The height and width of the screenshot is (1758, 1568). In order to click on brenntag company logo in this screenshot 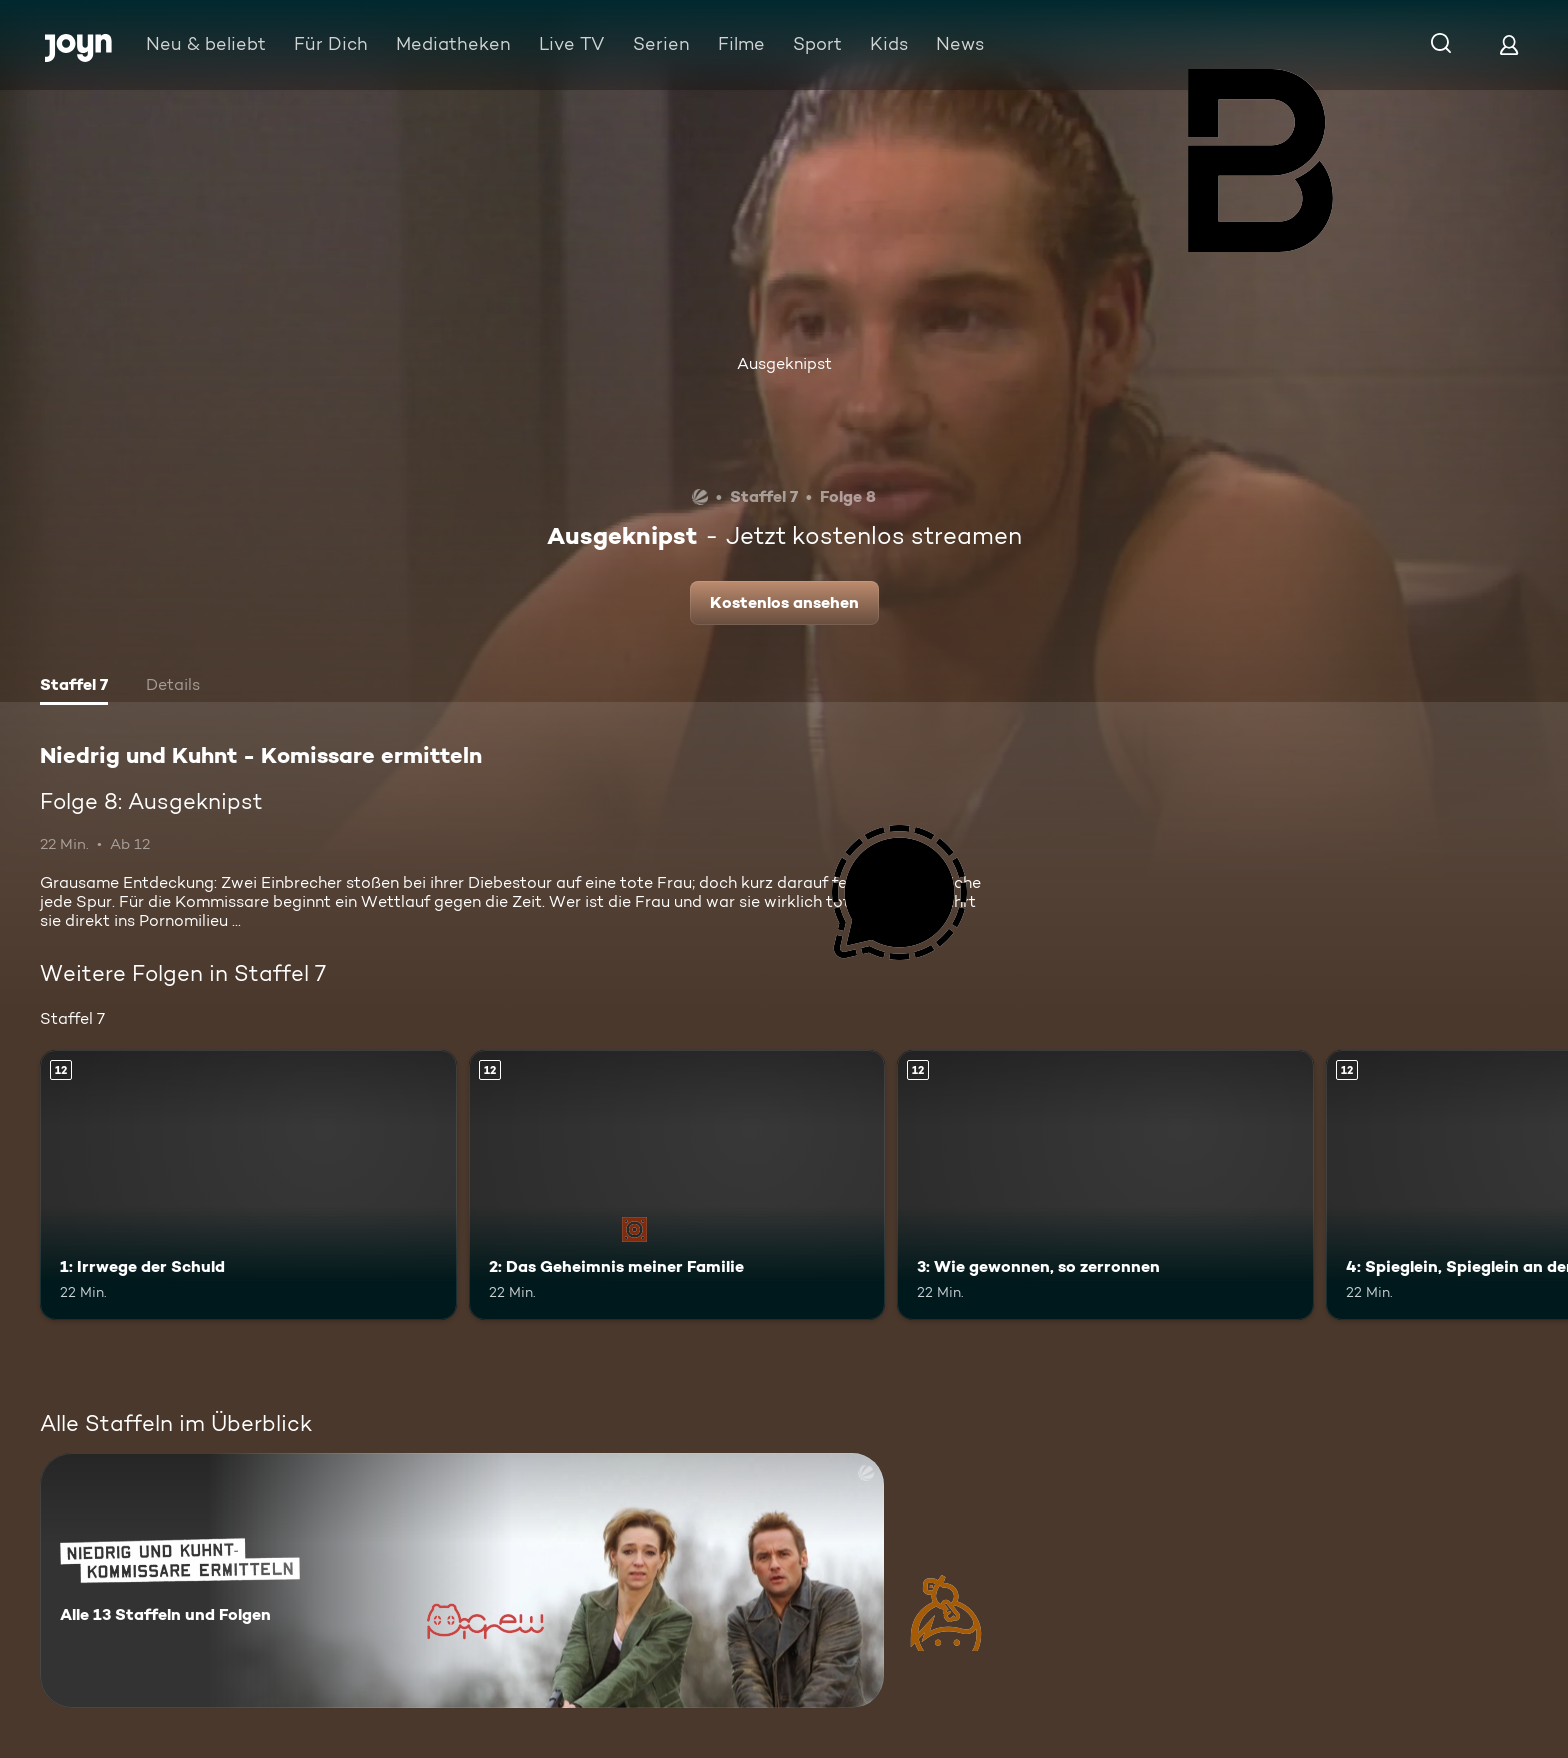, I will do `click(1260, 160)`.